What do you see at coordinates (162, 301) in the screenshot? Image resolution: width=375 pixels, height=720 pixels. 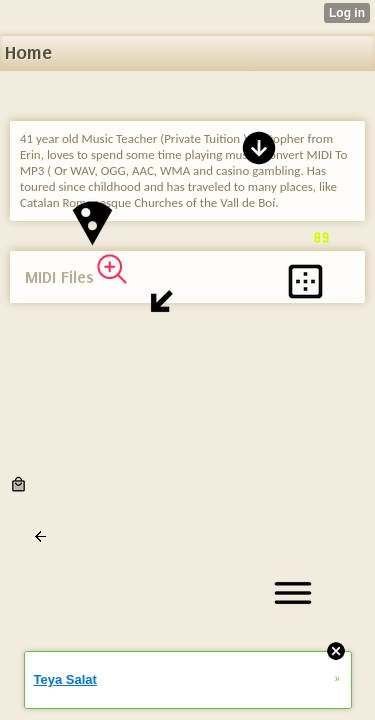 I see `transit entry or exit point on a map` at bounding box center [162, 301].